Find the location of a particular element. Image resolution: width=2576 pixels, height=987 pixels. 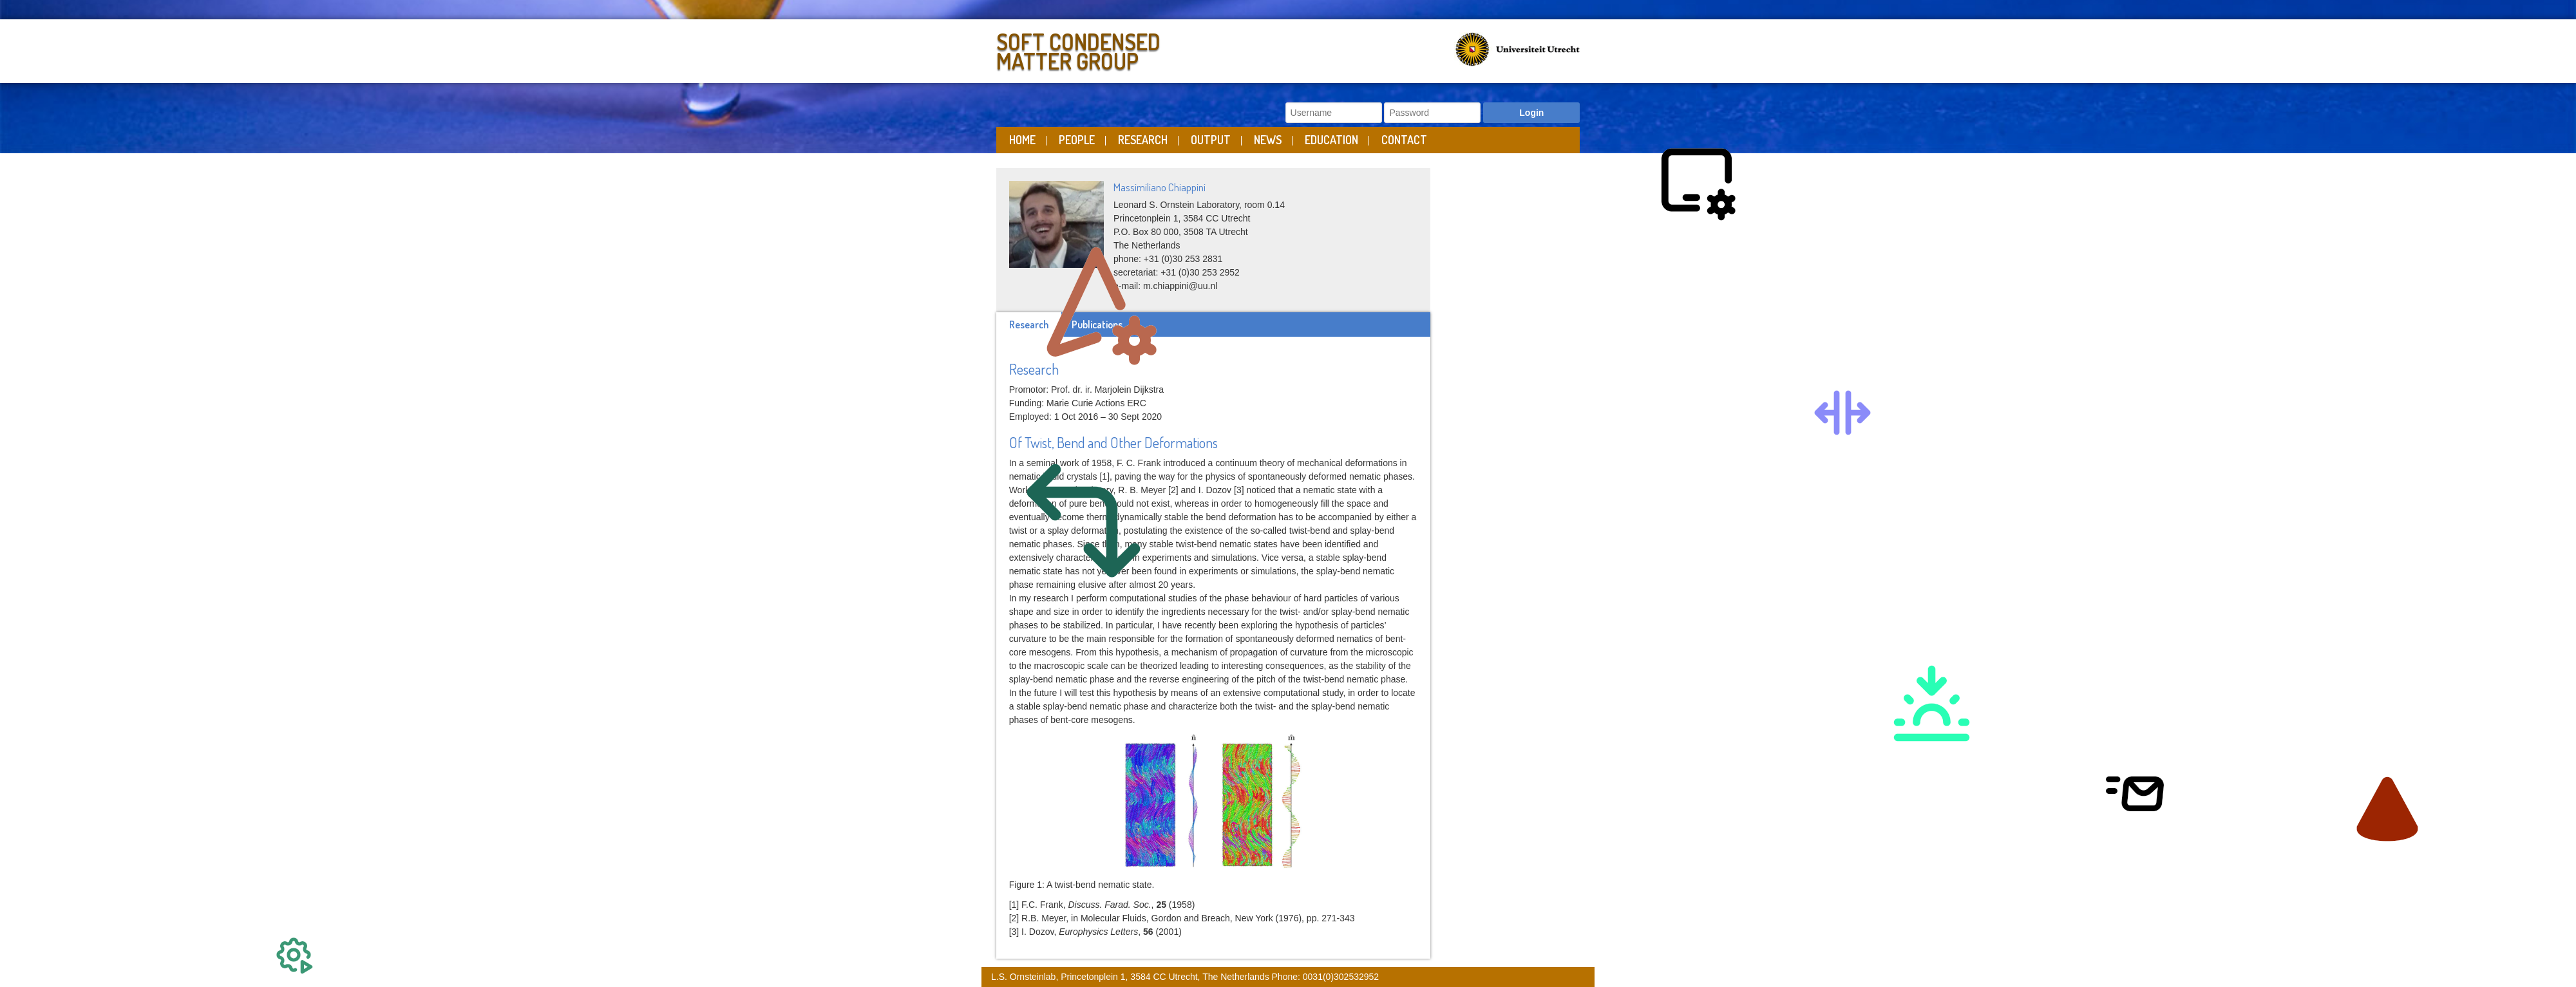

indicates a traffic cone or construction zone is located at coordinates (2387, 811).